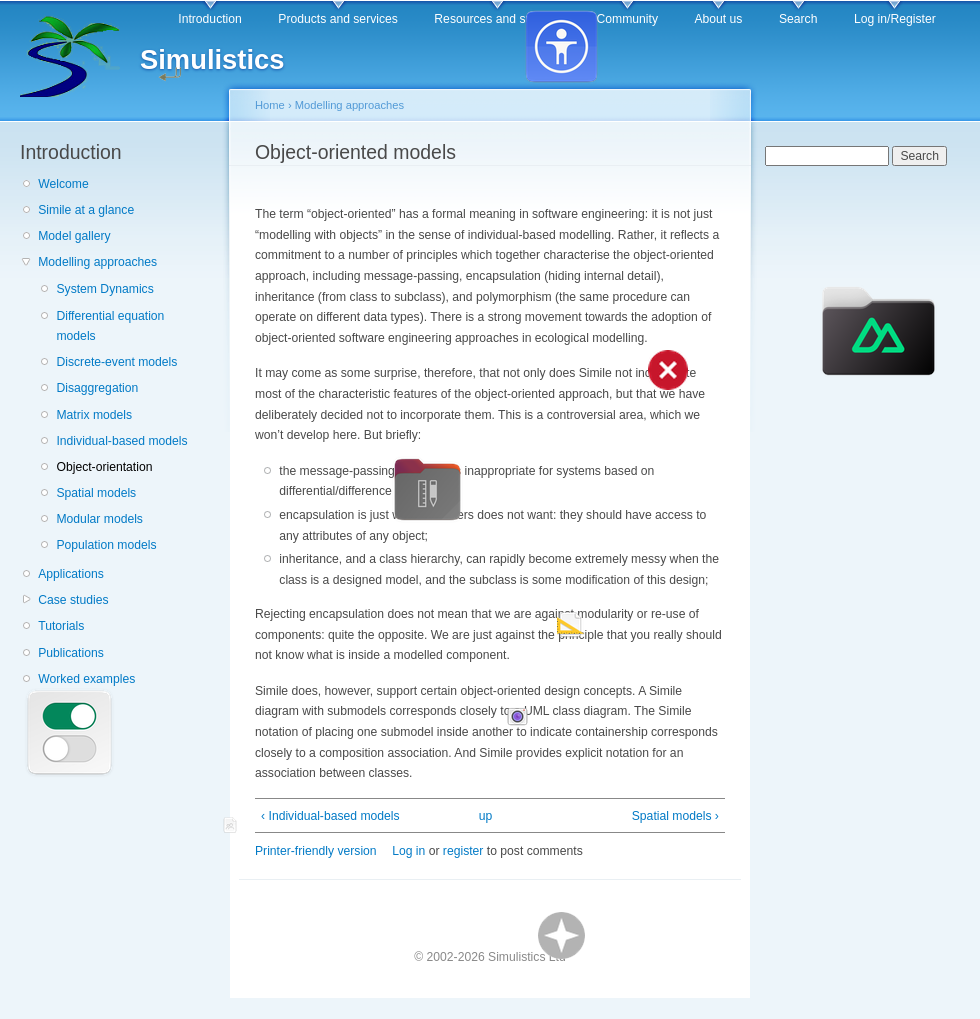 This screenshot has width=980, height=1019. Describe the element at coordinates (169, 72) in the screenshot. I see `reply to all recipients in an email thread` at that location.